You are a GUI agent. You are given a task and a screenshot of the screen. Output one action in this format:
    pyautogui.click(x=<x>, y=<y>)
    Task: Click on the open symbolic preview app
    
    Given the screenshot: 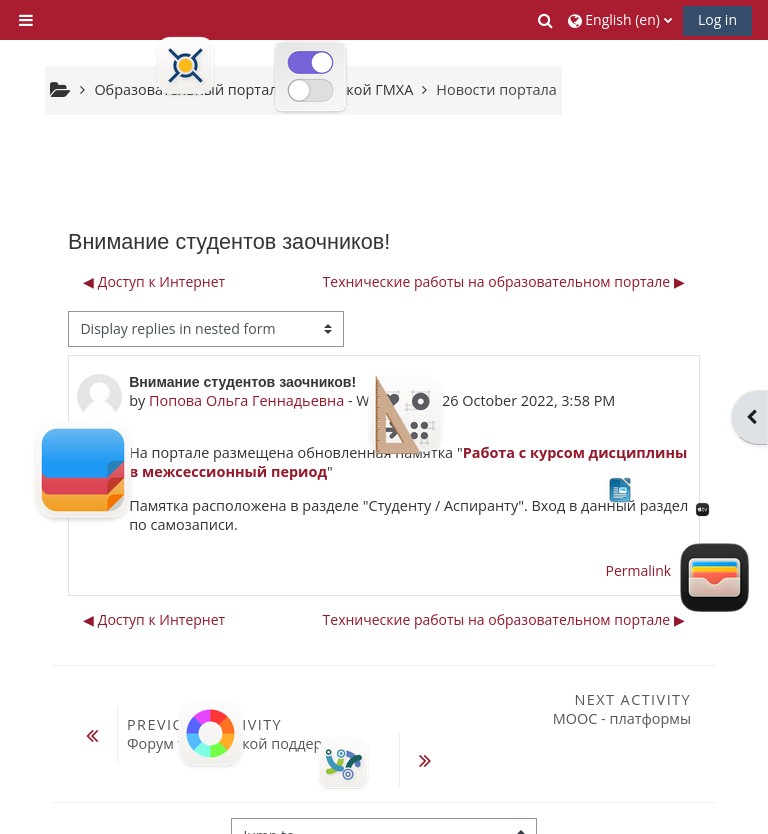 What is the action you would take?
    pyautogui.click(x=405, y=414)
    